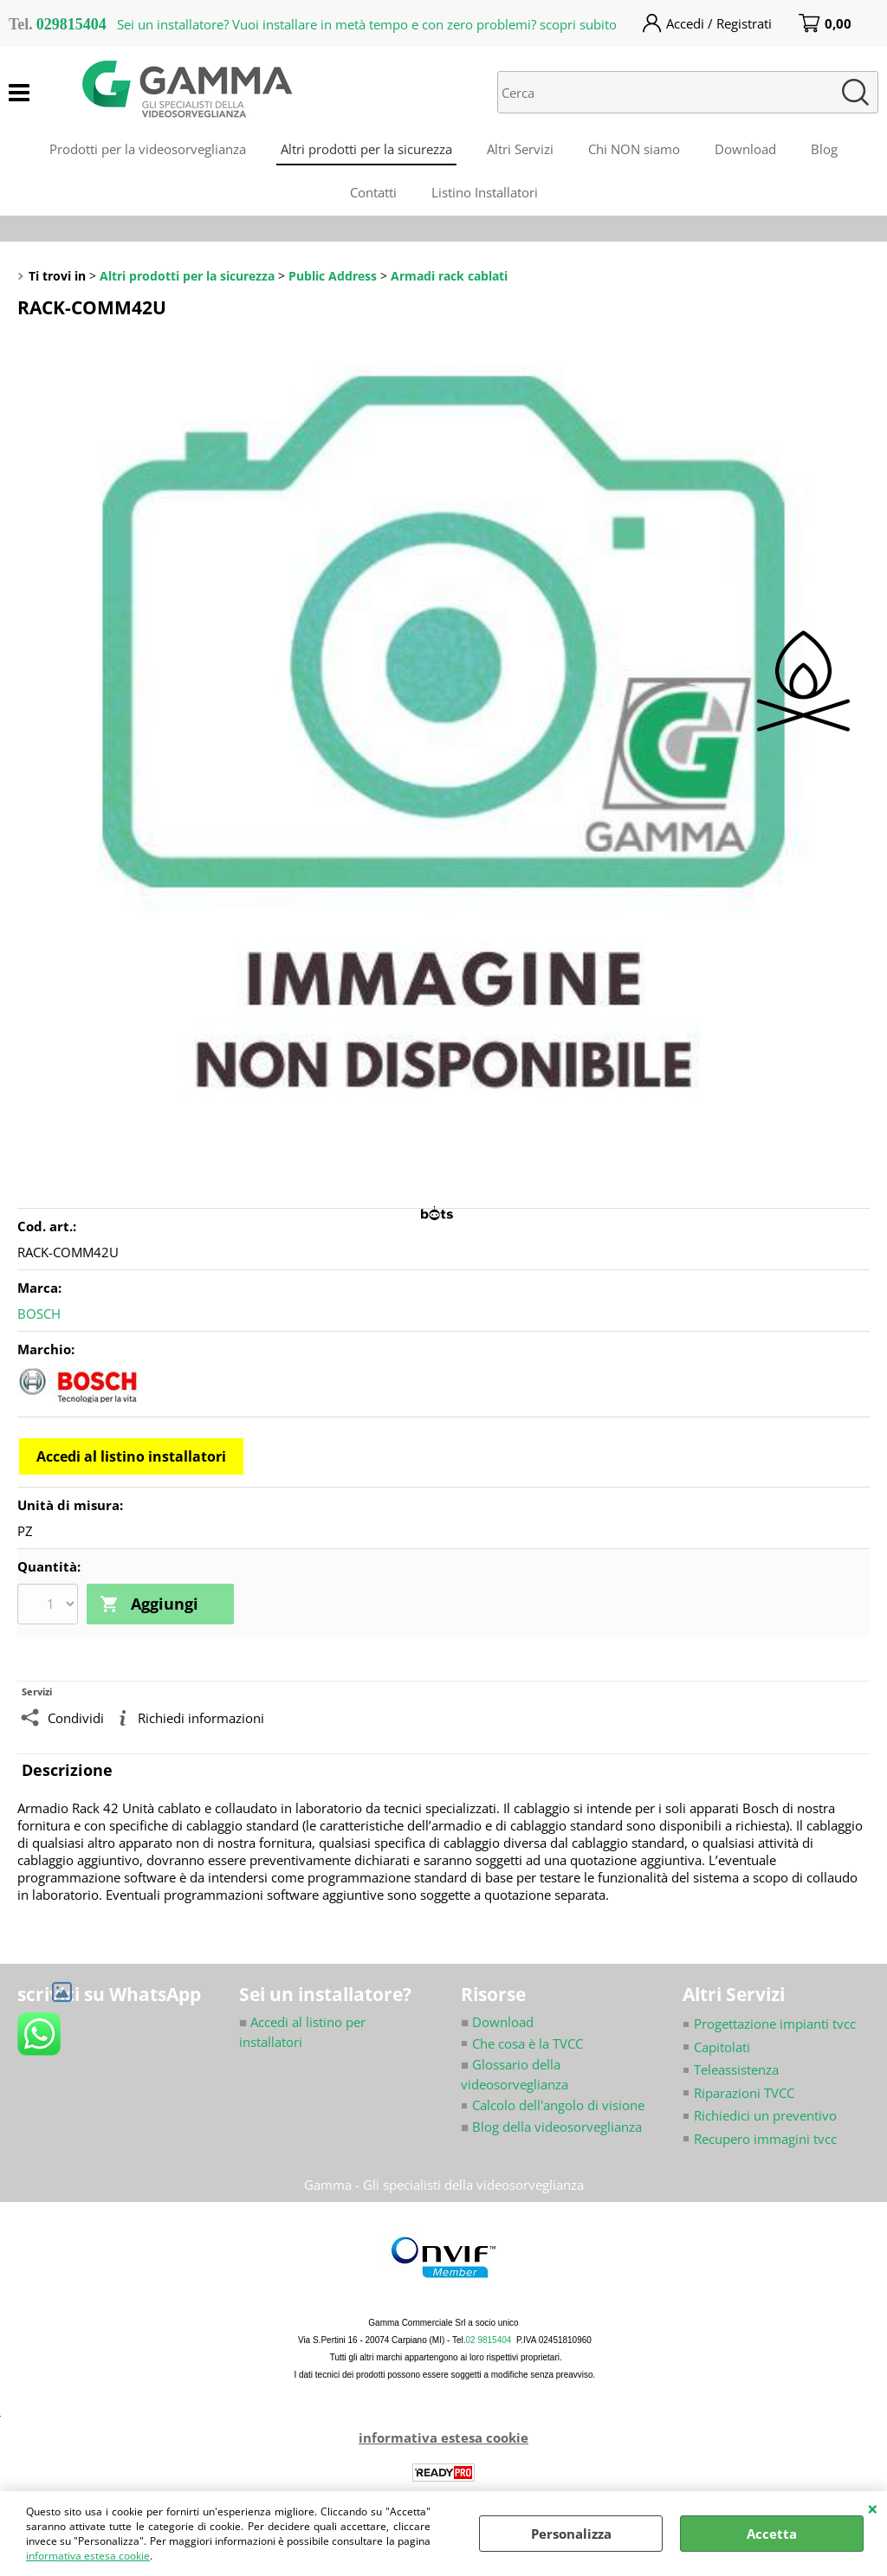 Image resolution: width=887 pixels, height=2576 pixels. I want to click on view image or photo, so click(62, 1992).